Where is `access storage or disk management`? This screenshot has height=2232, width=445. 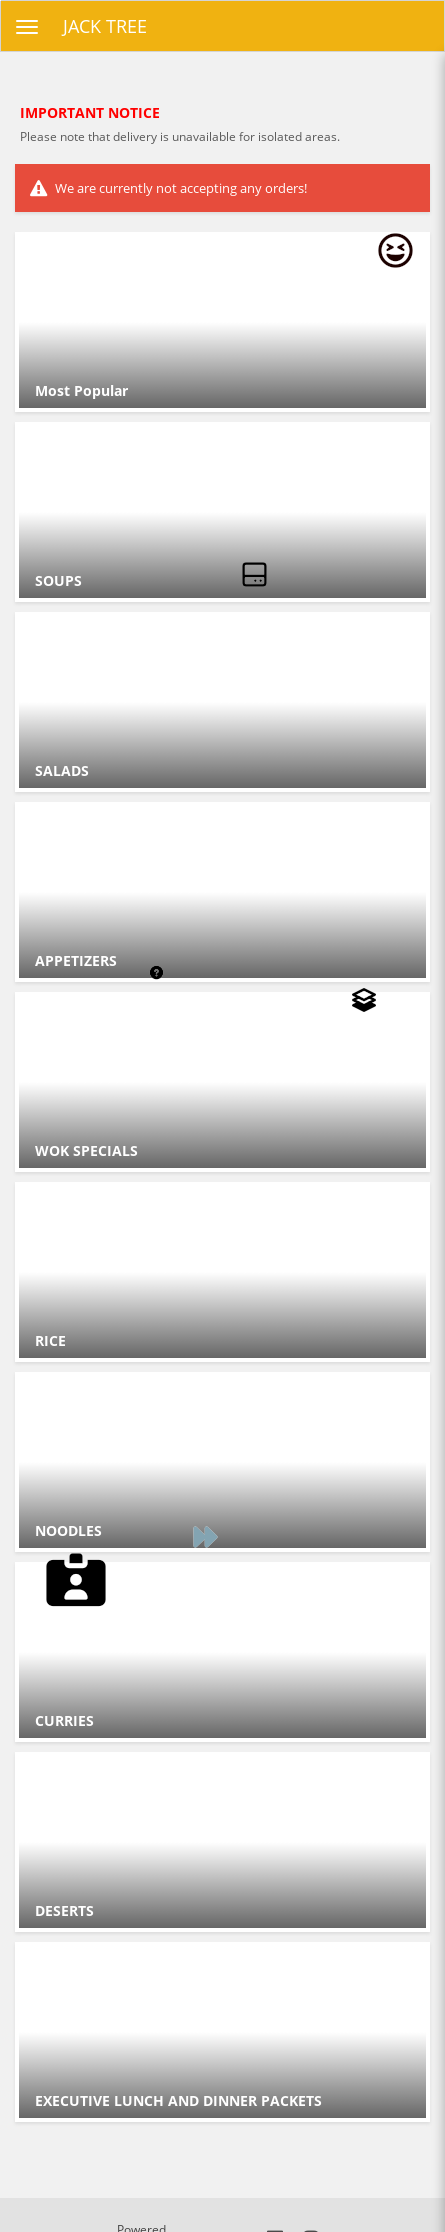 access storage or disk management is located at coordinates (254, 574).